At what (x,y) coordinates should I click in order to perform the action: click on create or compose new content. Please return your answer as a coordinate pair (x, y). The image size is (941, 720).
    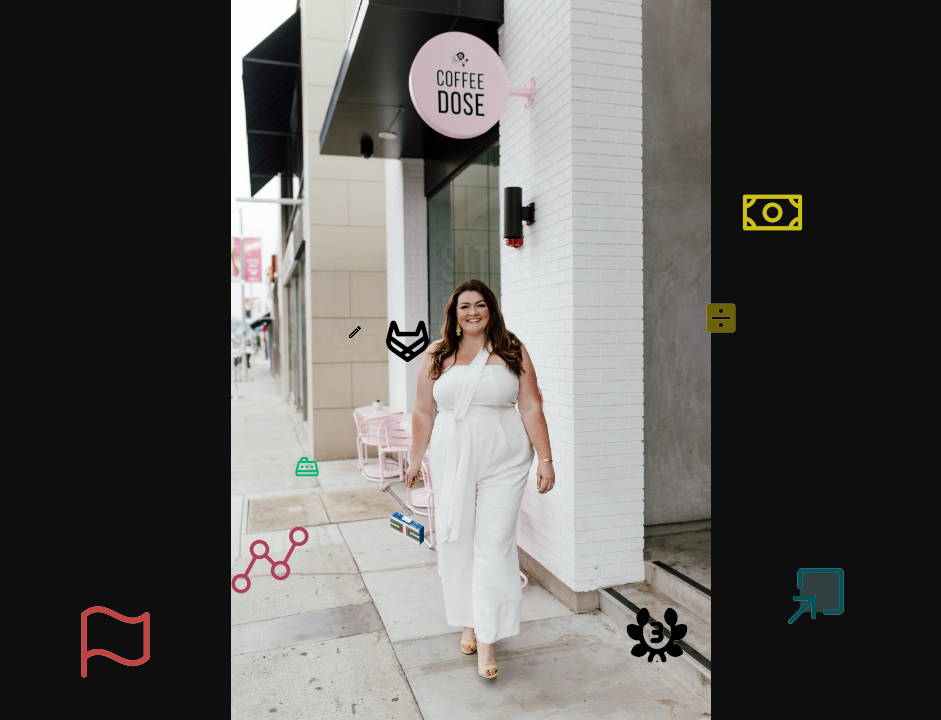
    Looking at the image, I should click on (355, 332).